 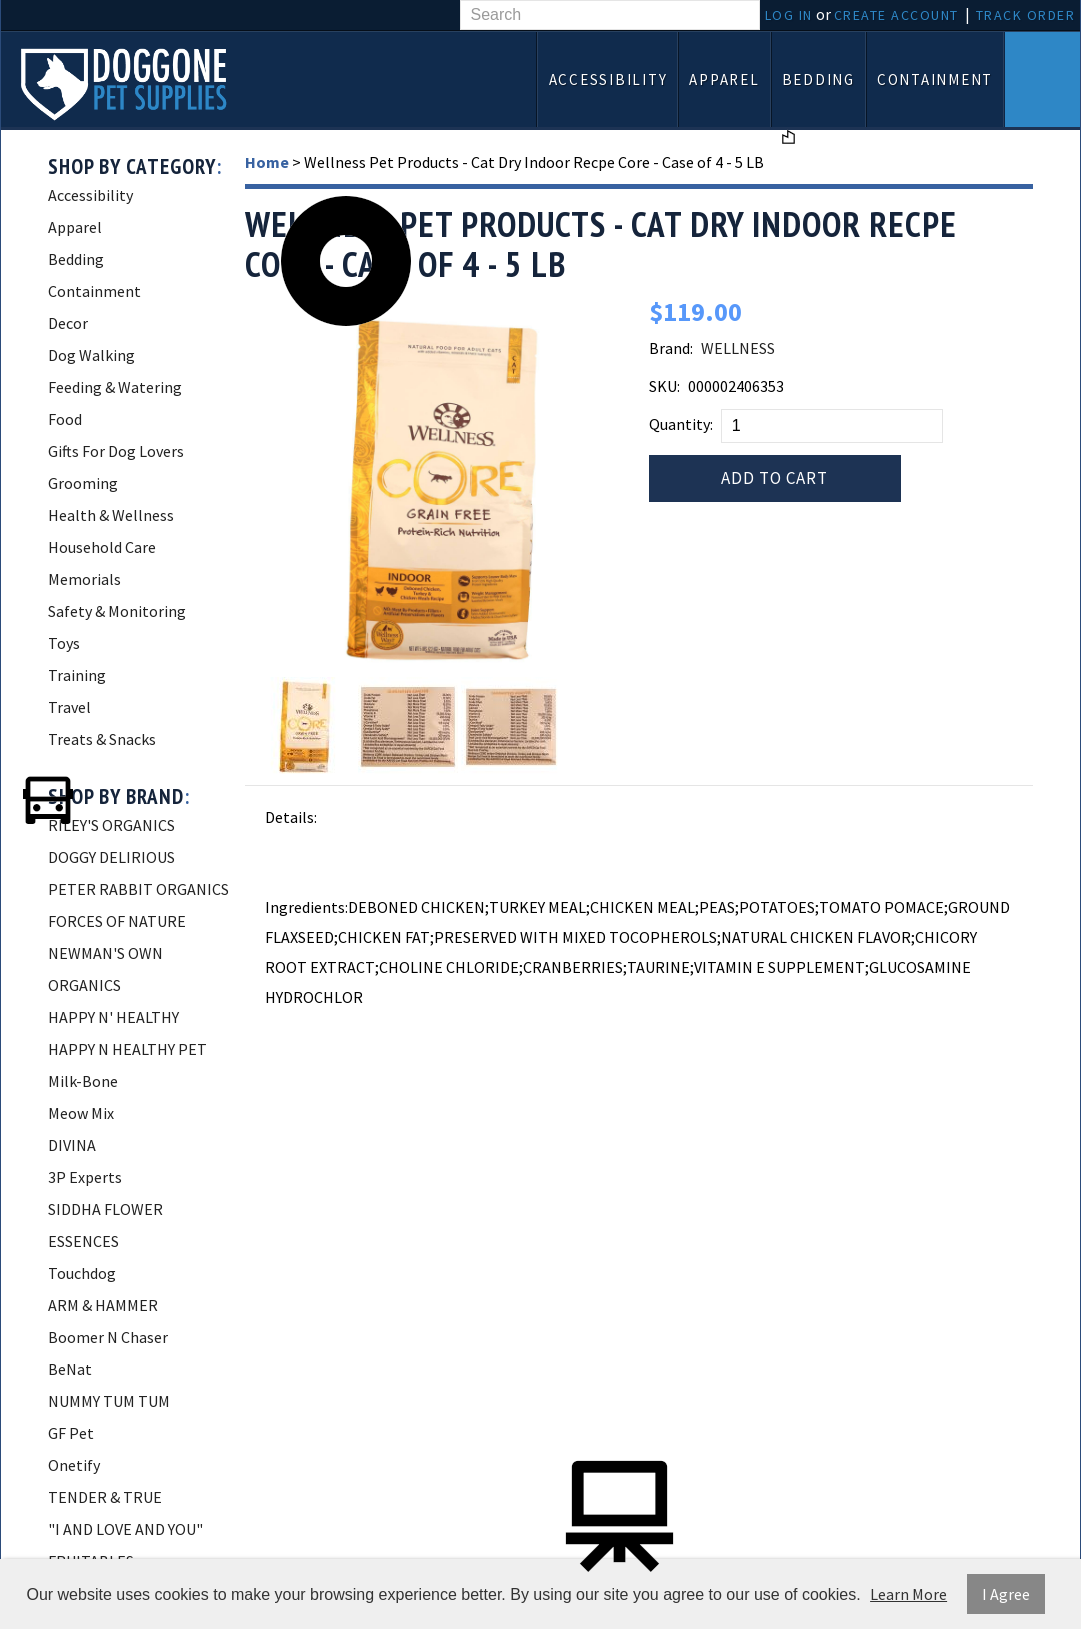 What do you see at coordinates (788, 137) in the screenshot?
I see `view building or property details` at bounding box center [788, 137].